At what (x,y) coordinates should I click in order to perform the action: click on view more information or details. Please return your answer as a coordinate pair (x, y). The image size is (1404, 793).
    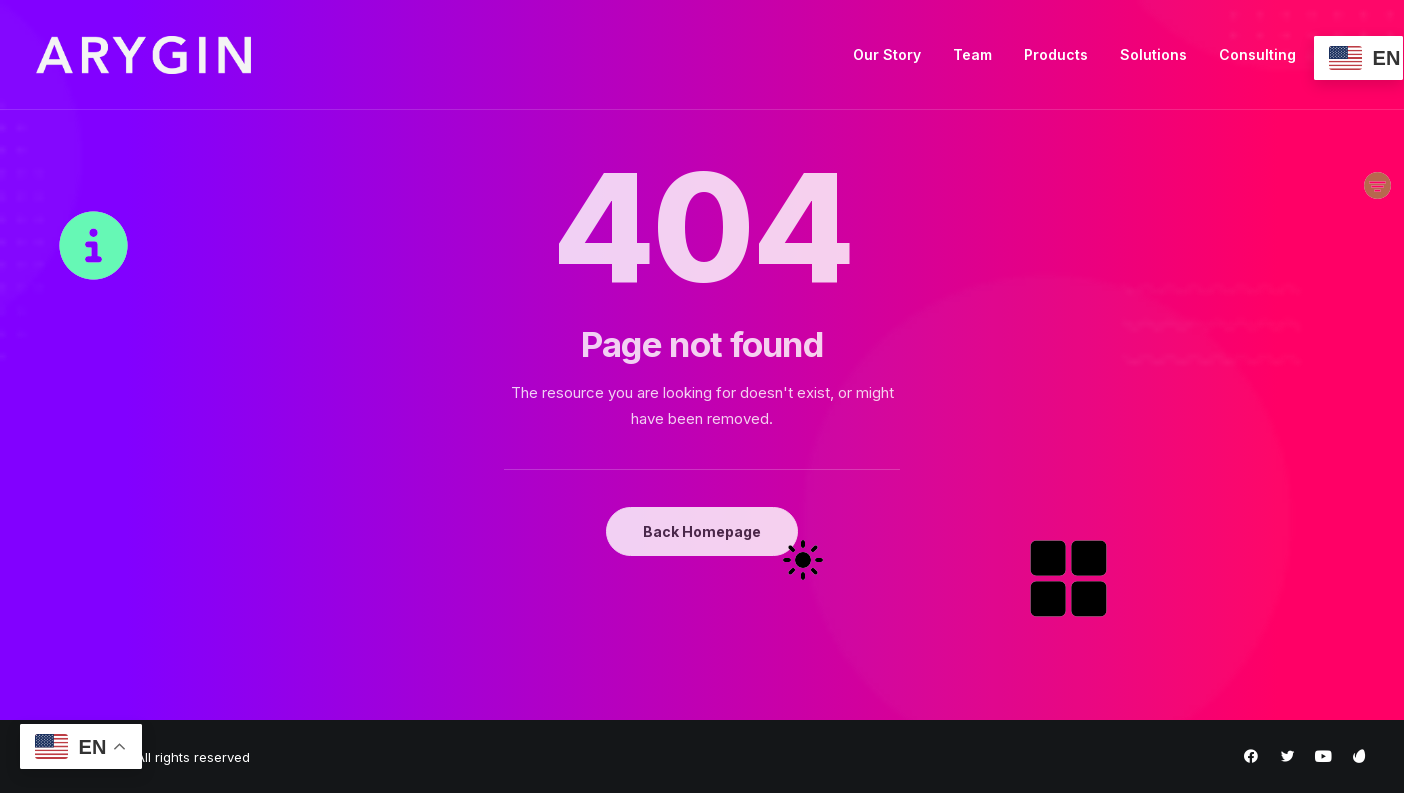
    Looking at the image, I should click on (93, 245).